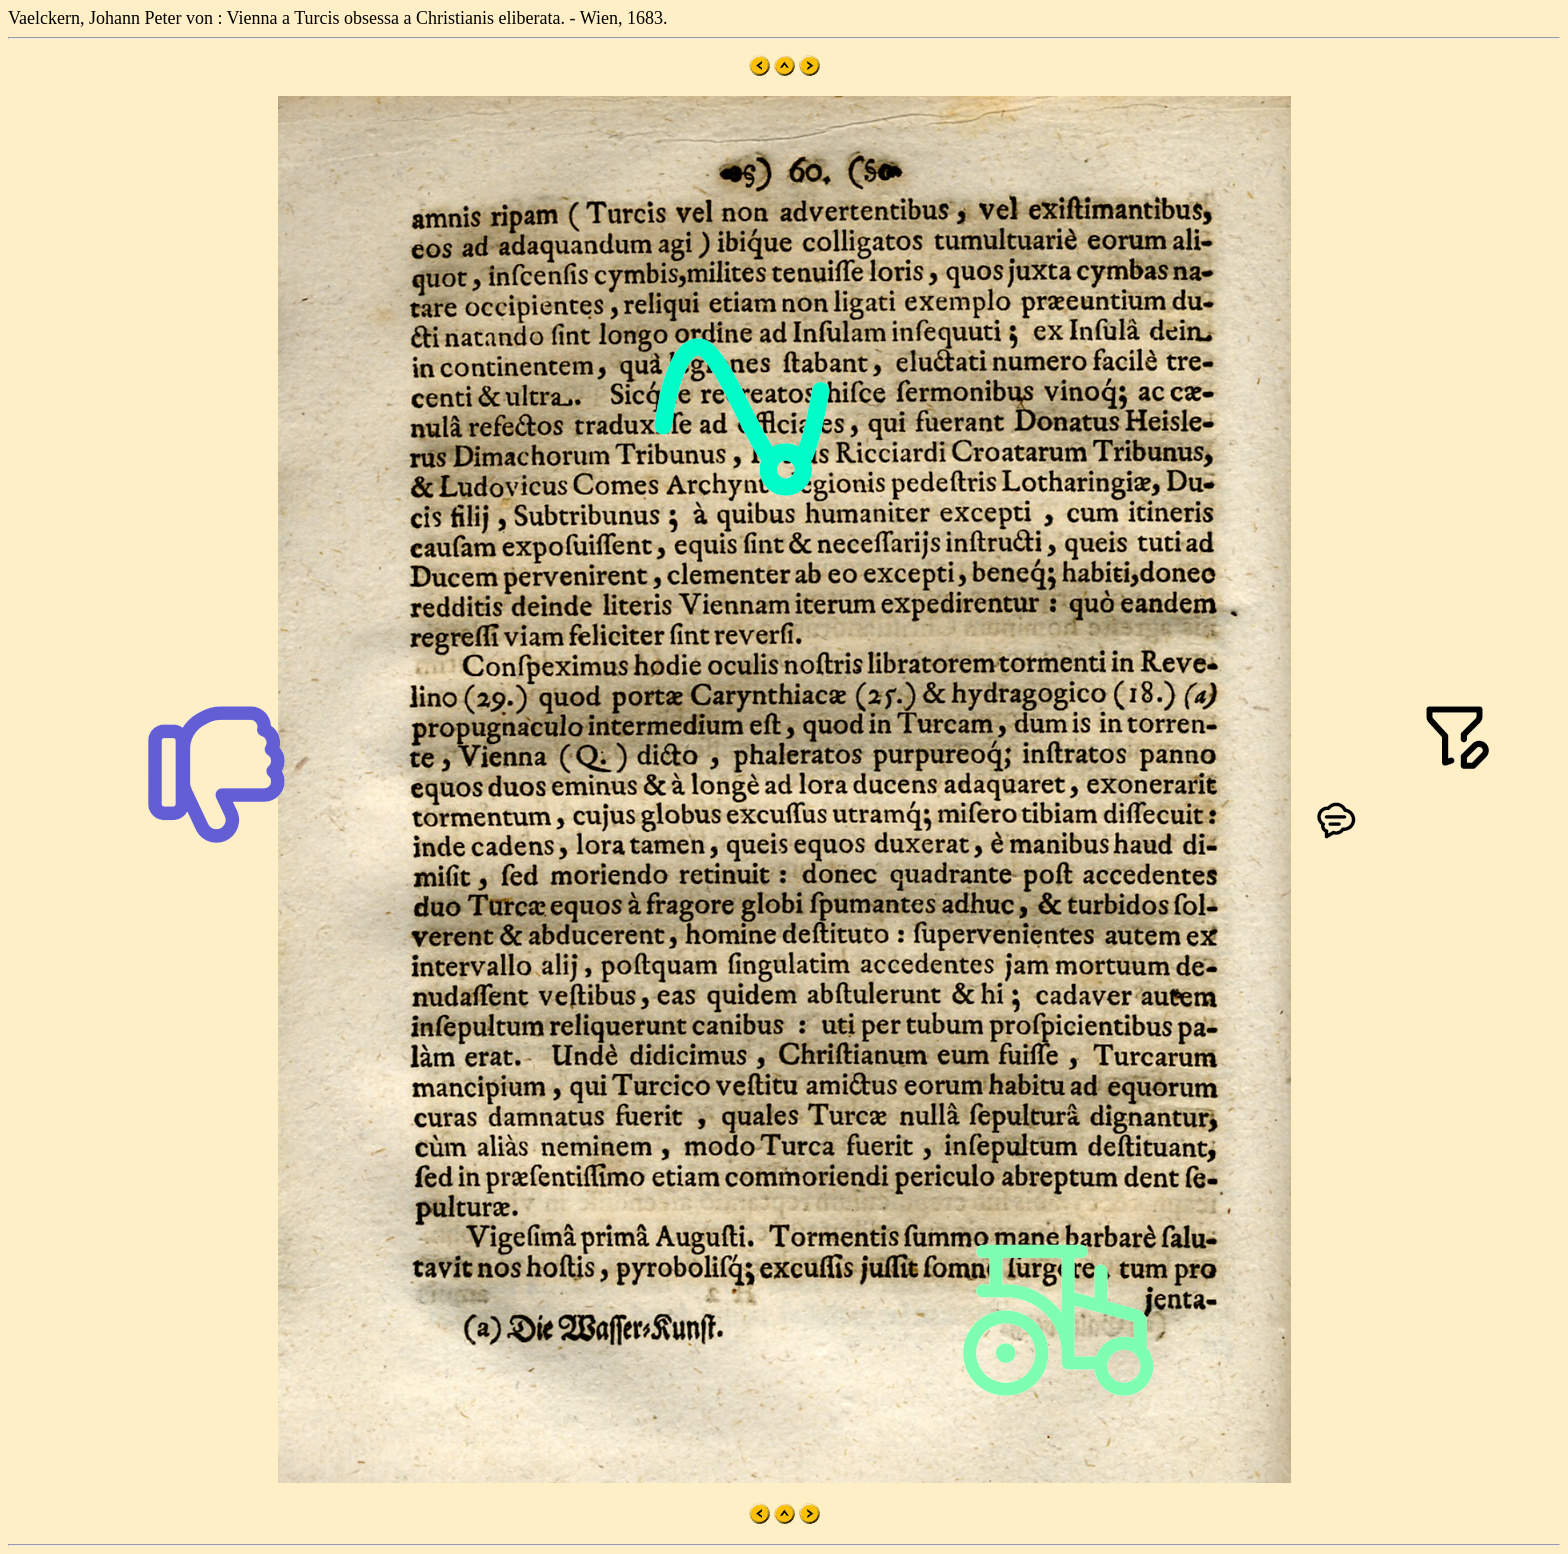 Image resolution: width=1568 pixels, height=1554 pixels. I want to click on dislike or downvote content, so click(221, 770).